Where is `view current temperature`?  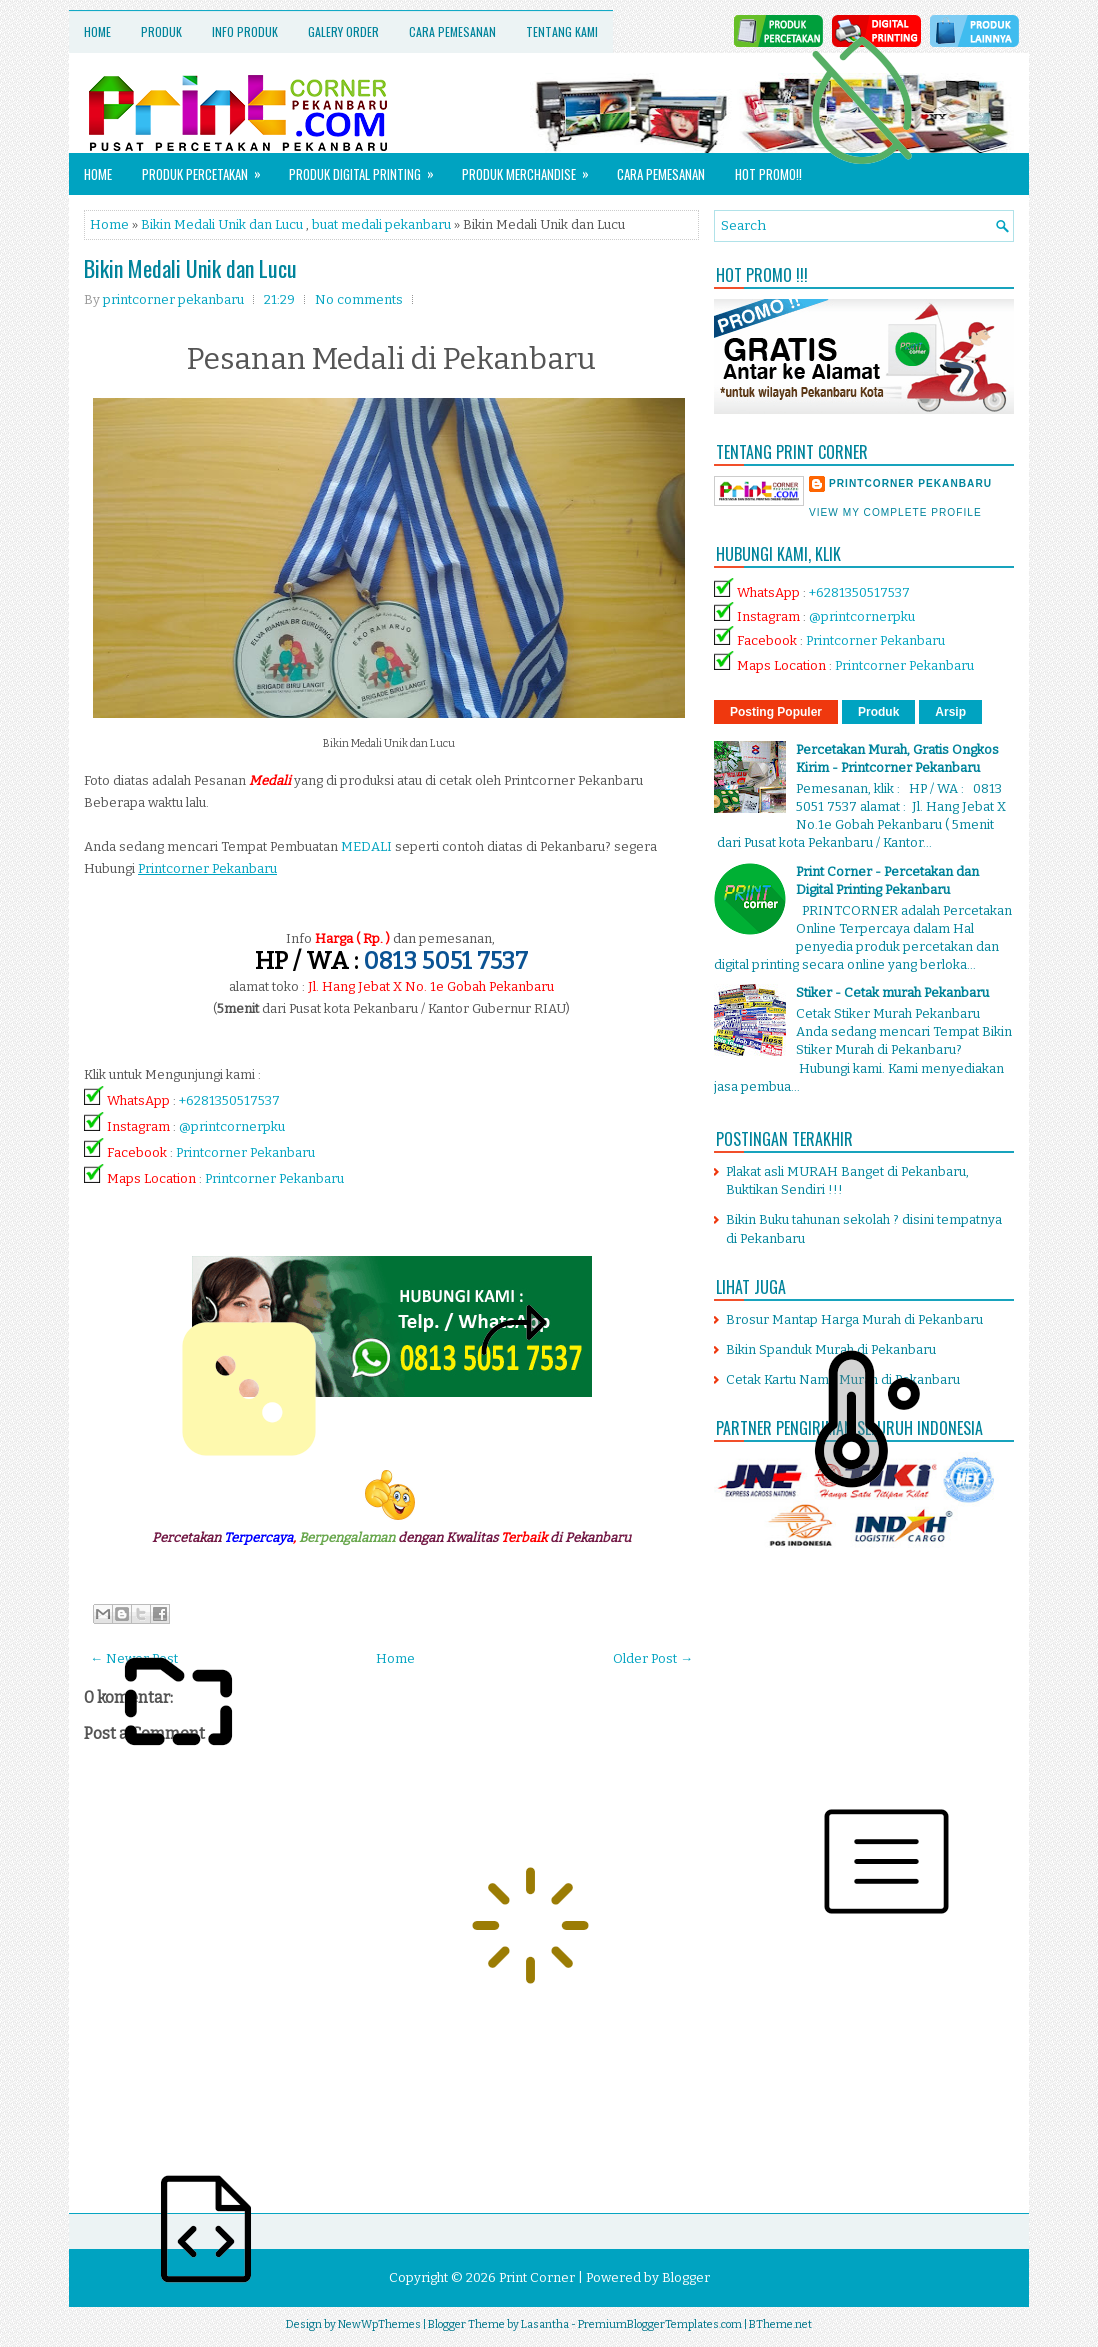 view current temperature is located at coordinates (856, 1419).